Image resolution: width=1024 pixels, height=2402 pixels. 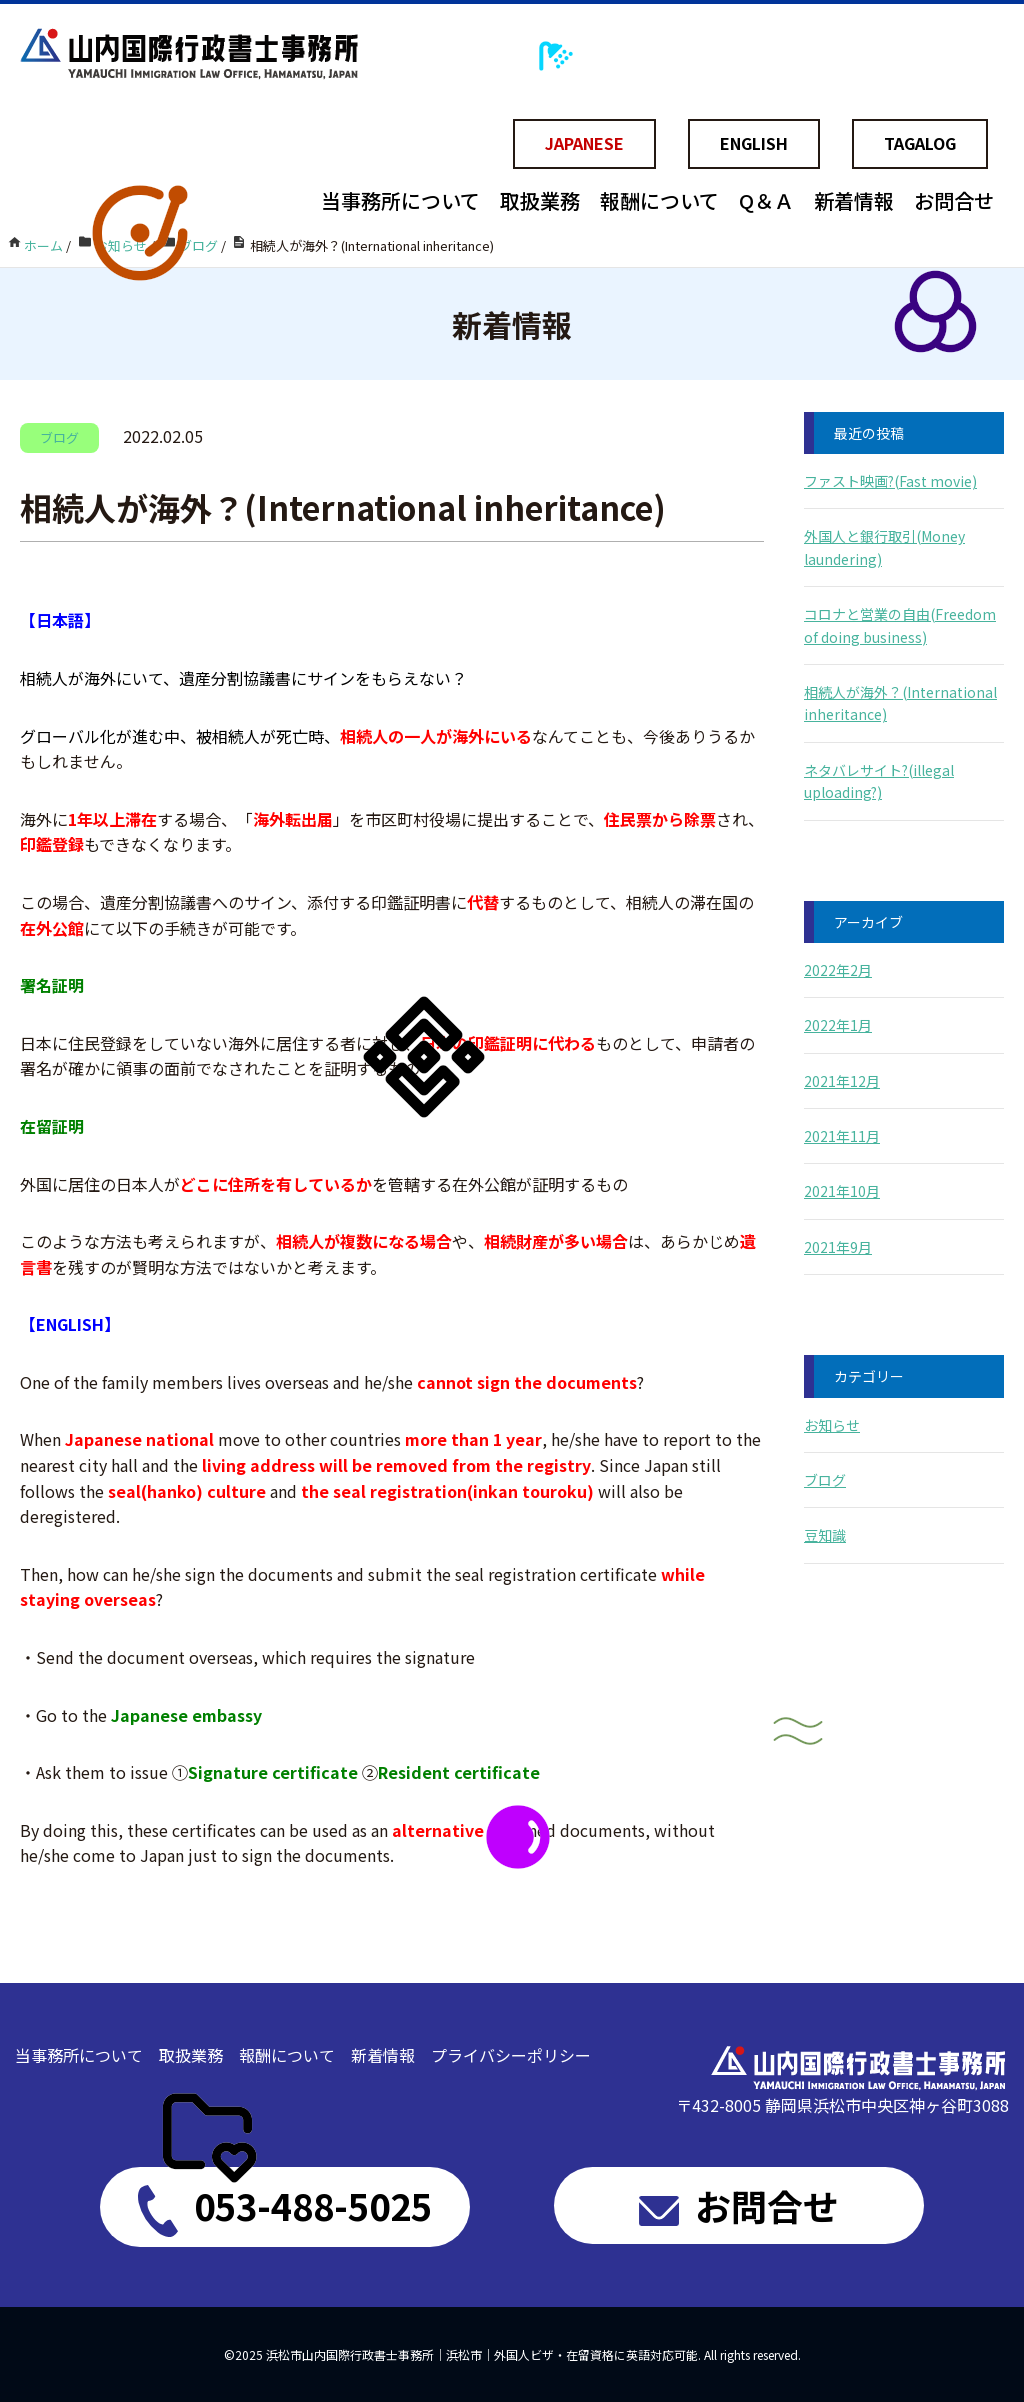 What do you see at coordinates (140, 233) in the screenshot?
I see `access music or audio library` at bounding box center [140, 233].